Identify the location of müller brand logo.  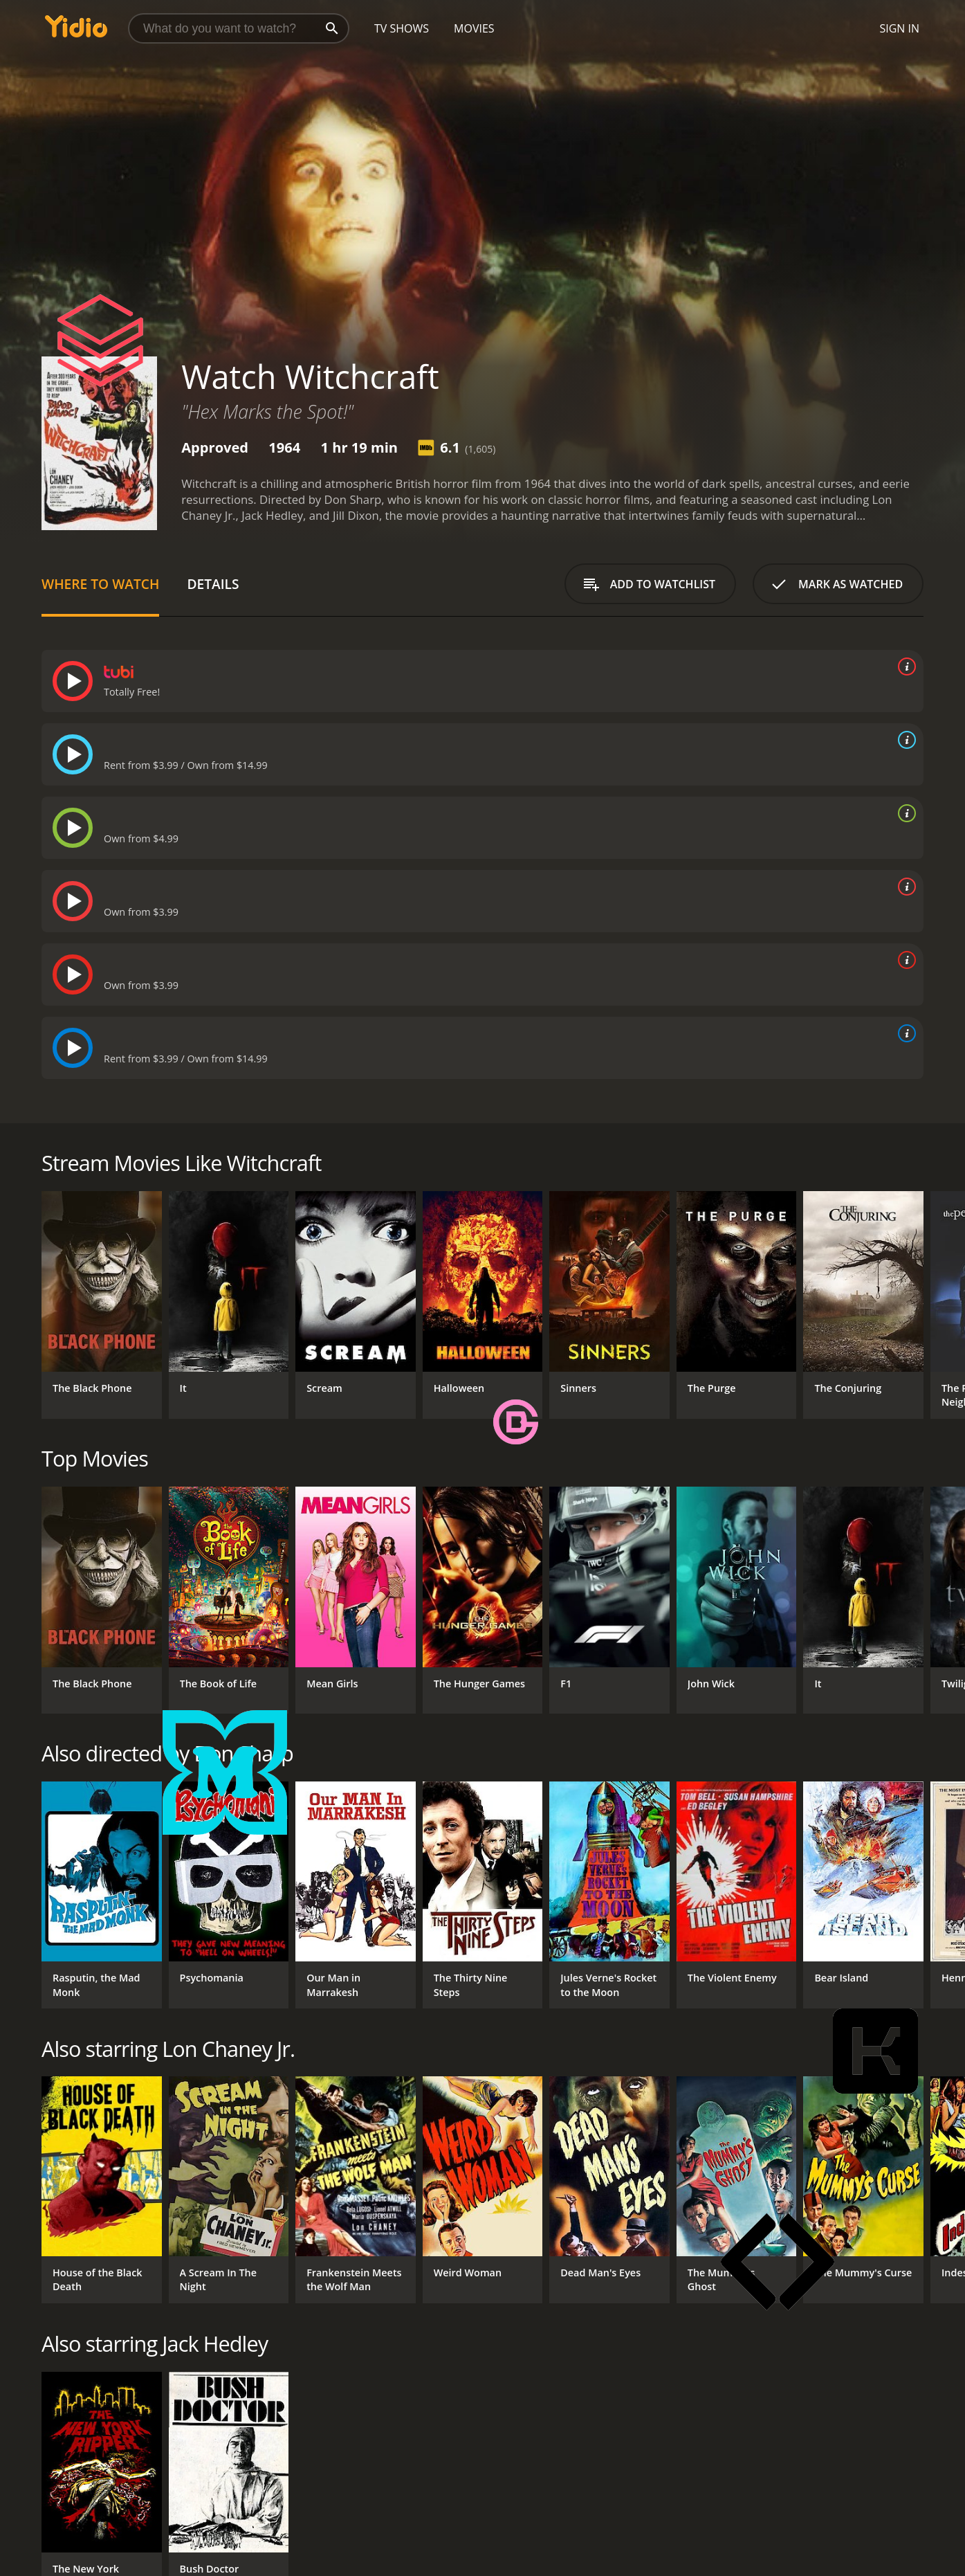
(225, 1772).